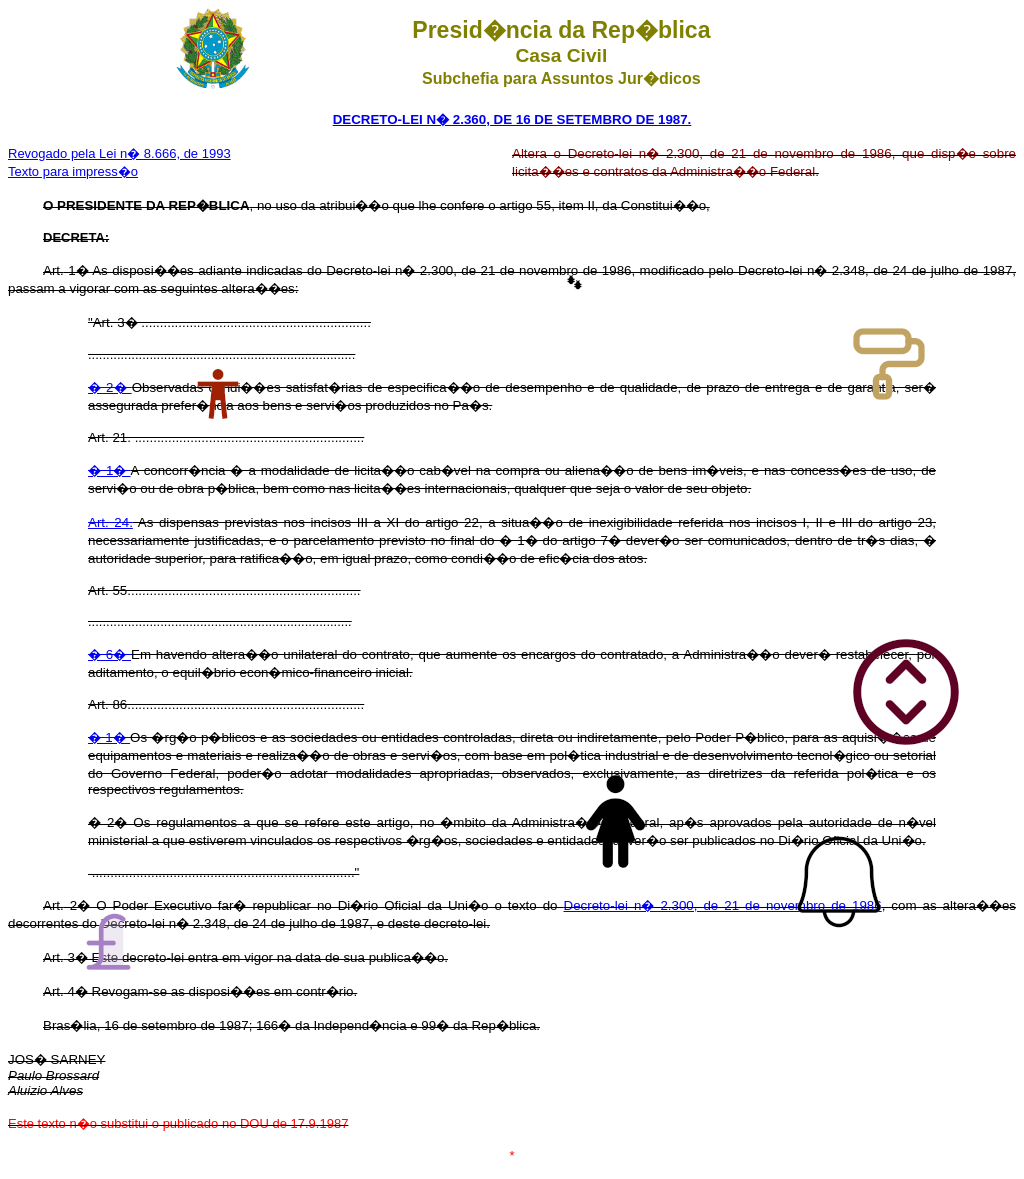 Image resolution: width=1024 pixels, height=1179 pixels. Describe the element at coordinates (218, 394) in the screenshot. I see `accessibility settings` at that location.